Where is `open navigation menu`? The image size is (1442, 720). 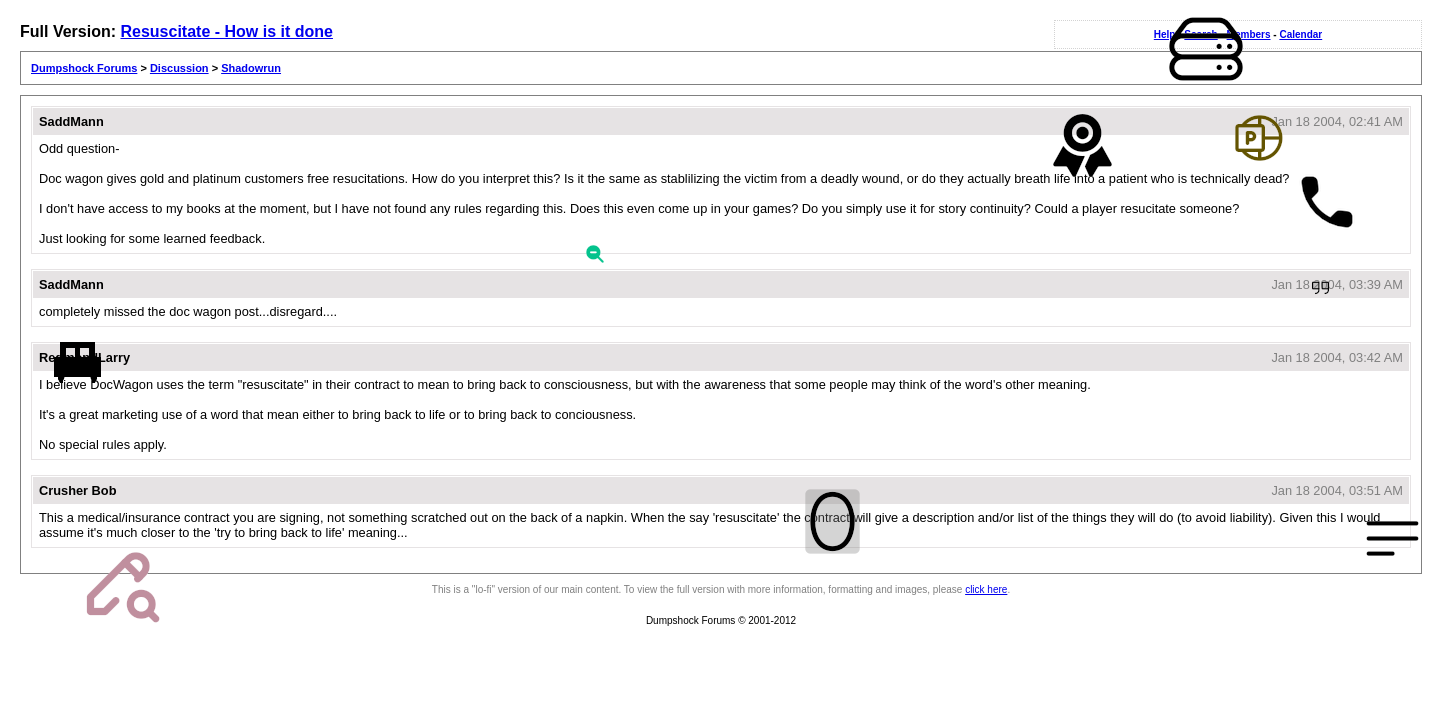
open navigation menu is located at coordinates (1392, 538).